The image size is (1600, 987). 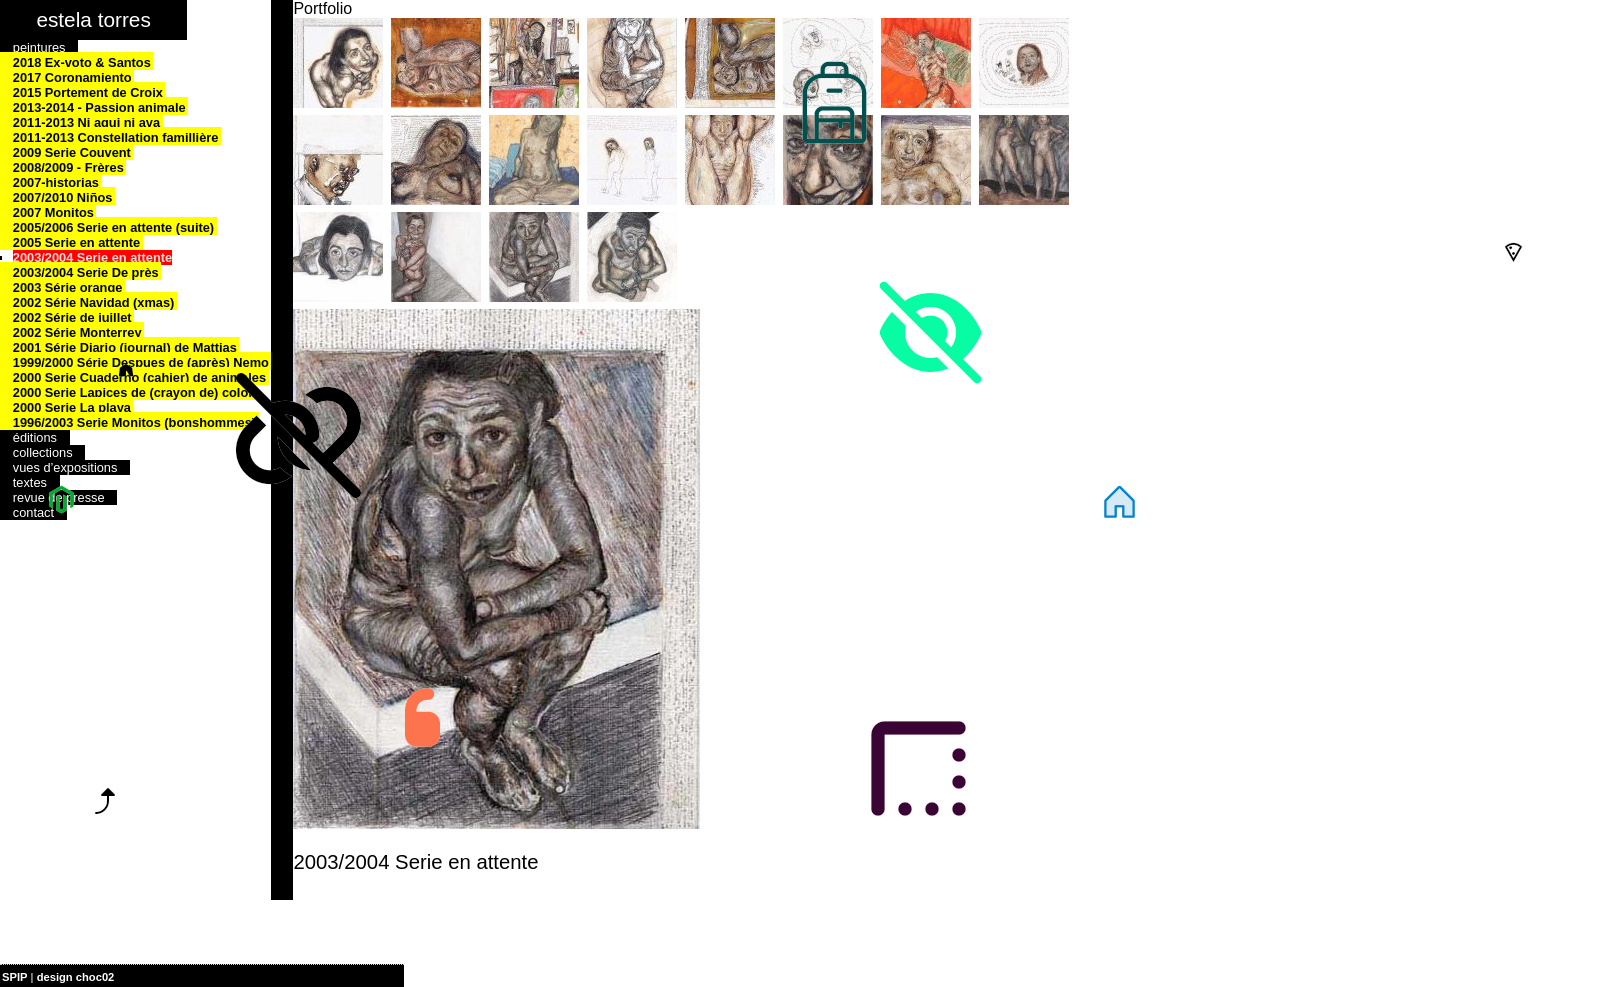 What do you see at coordinates (1119, 502) in the screenshot?
I see `navigate to home screen` at bounding box center [1119, 502].